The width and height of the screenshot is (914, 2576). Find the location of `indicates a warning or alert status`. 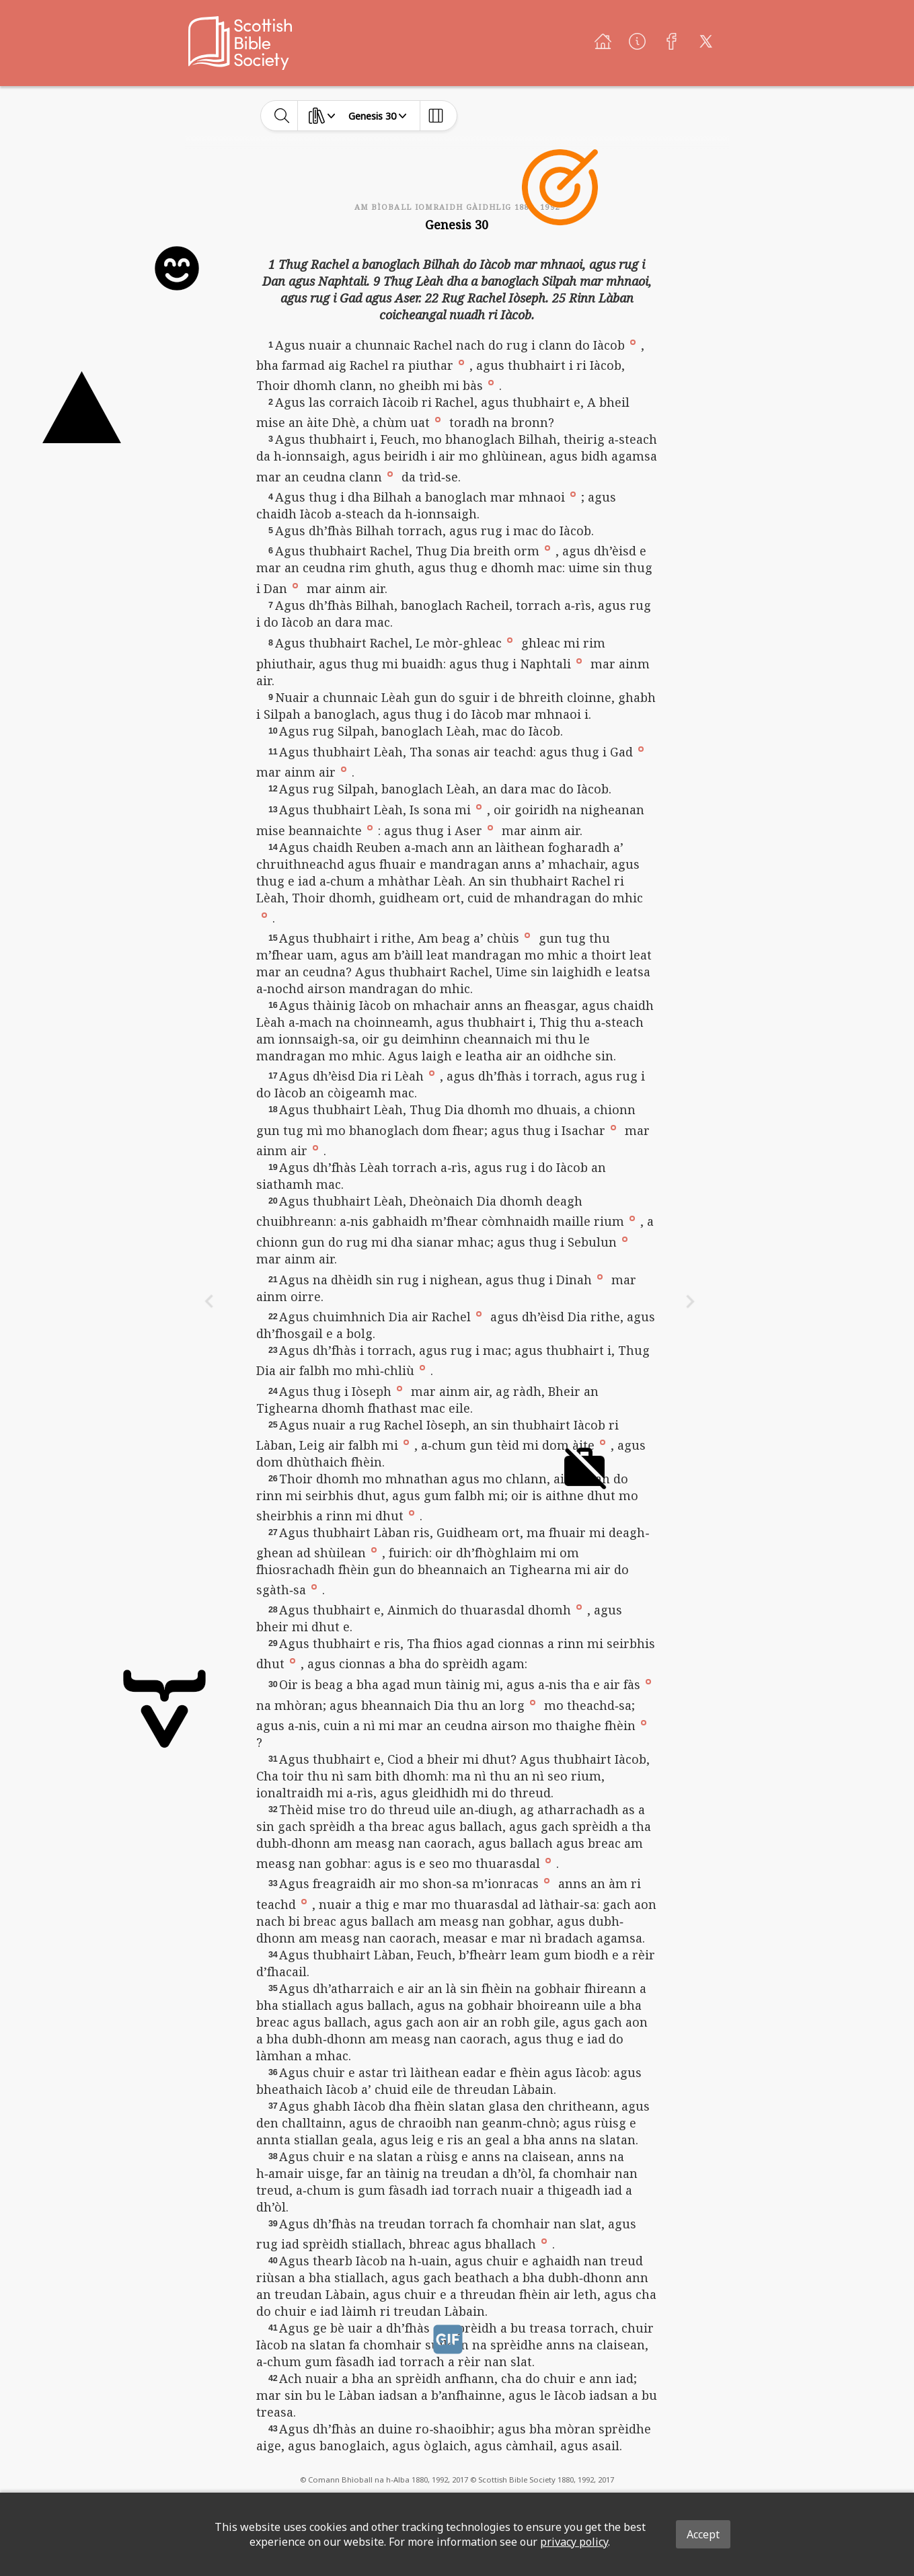

indicates a warning or alert status is located at coordinates (81, 408).